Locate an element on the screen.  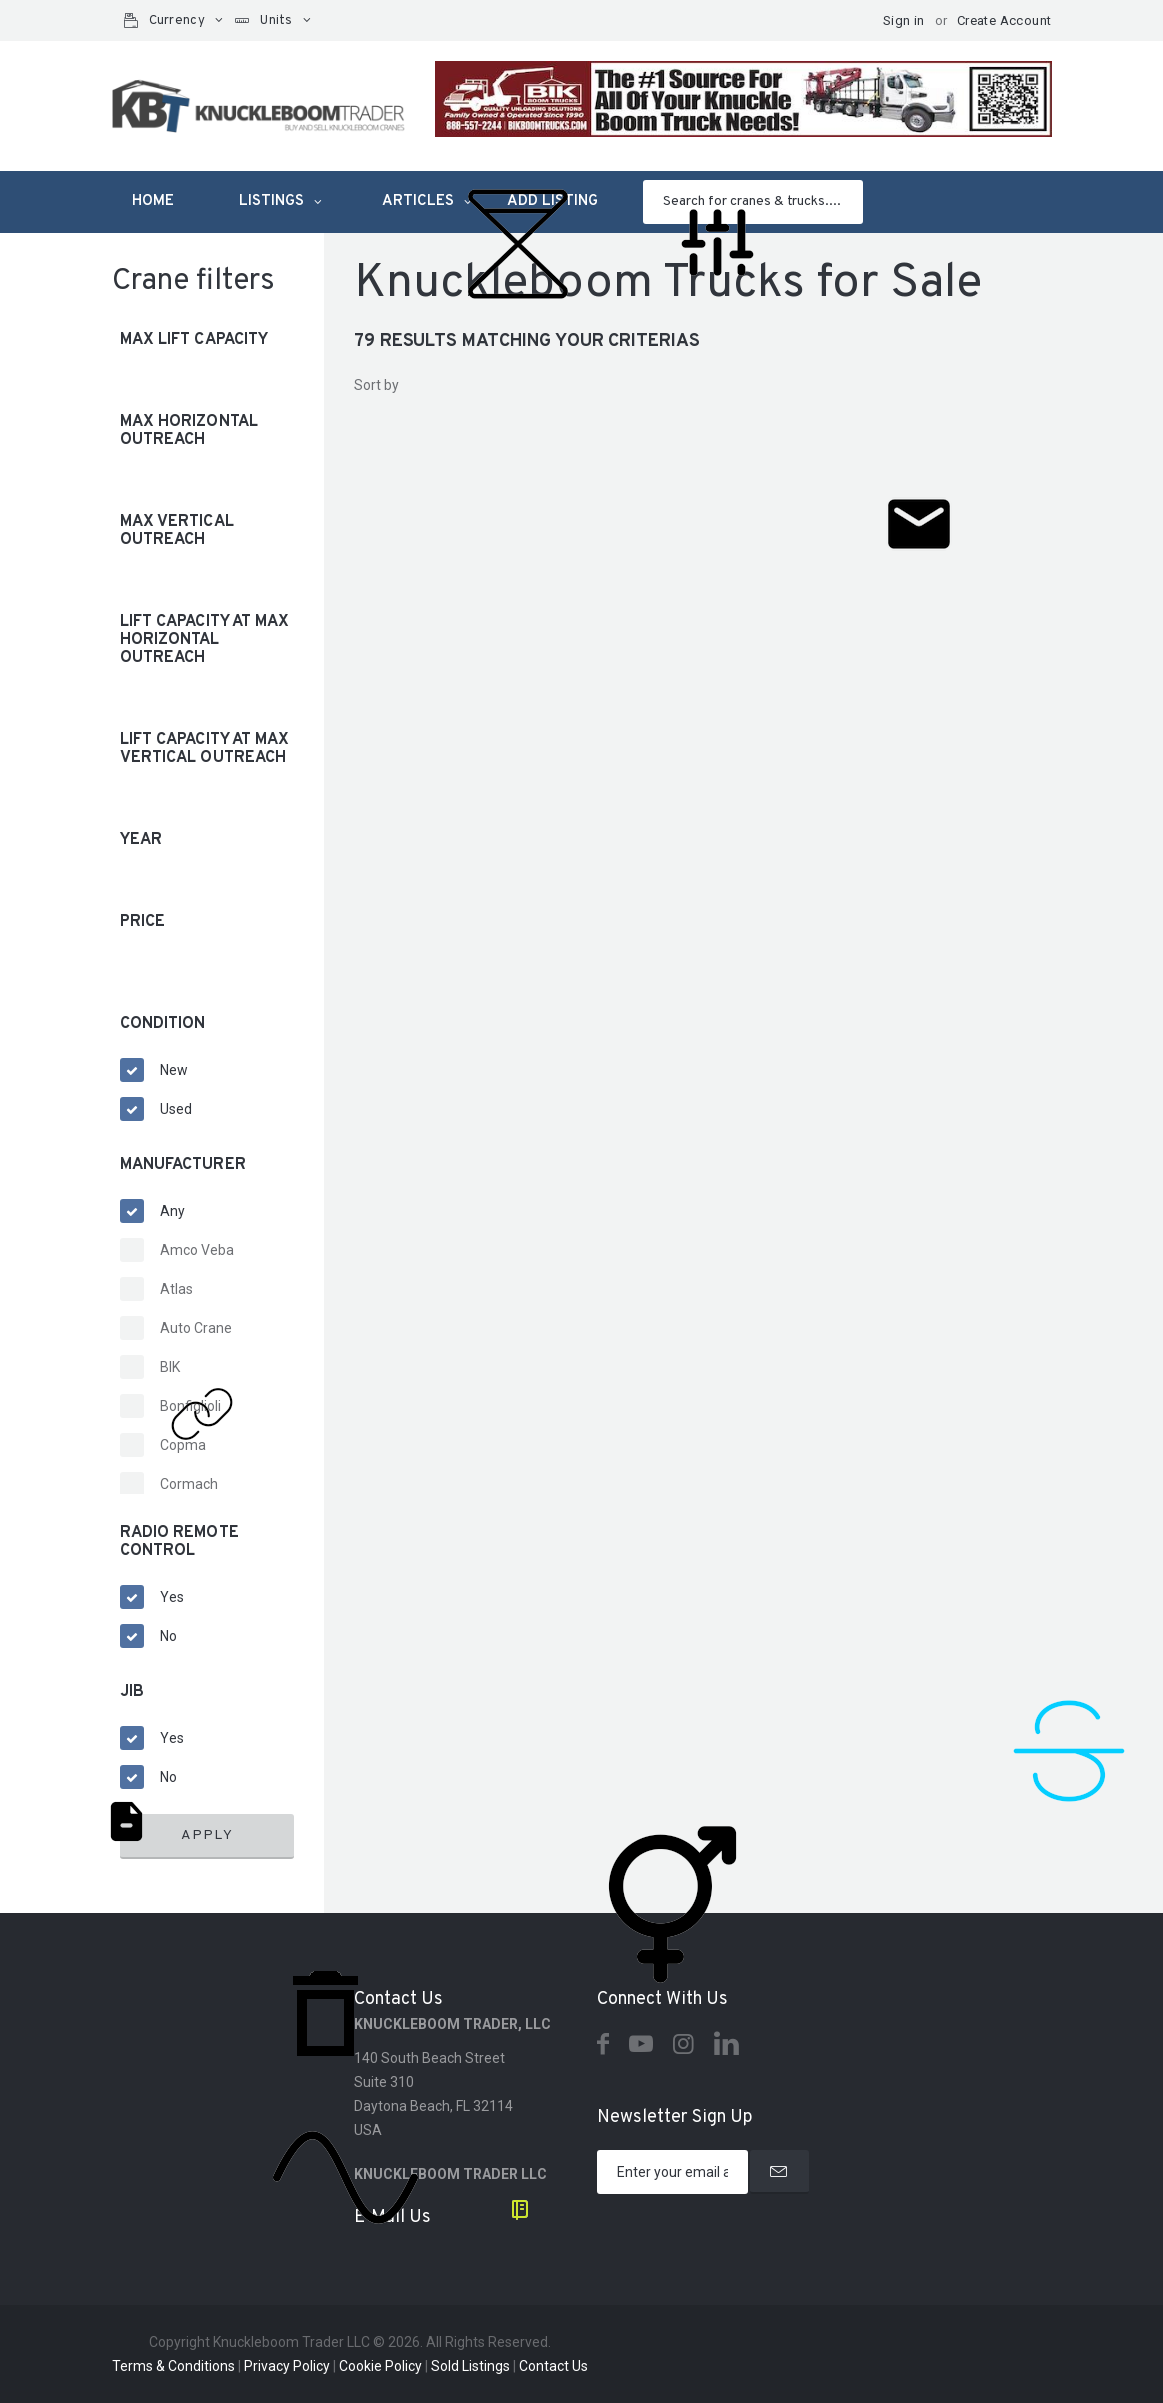
remove or delete a file is located at coordinates (126, 1821).